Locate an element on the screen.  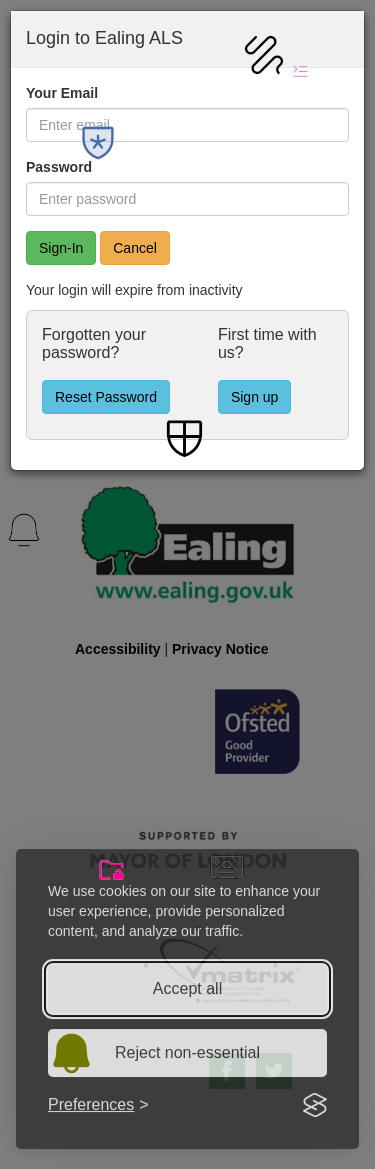
view notifications is located at coordinates (24, 530).